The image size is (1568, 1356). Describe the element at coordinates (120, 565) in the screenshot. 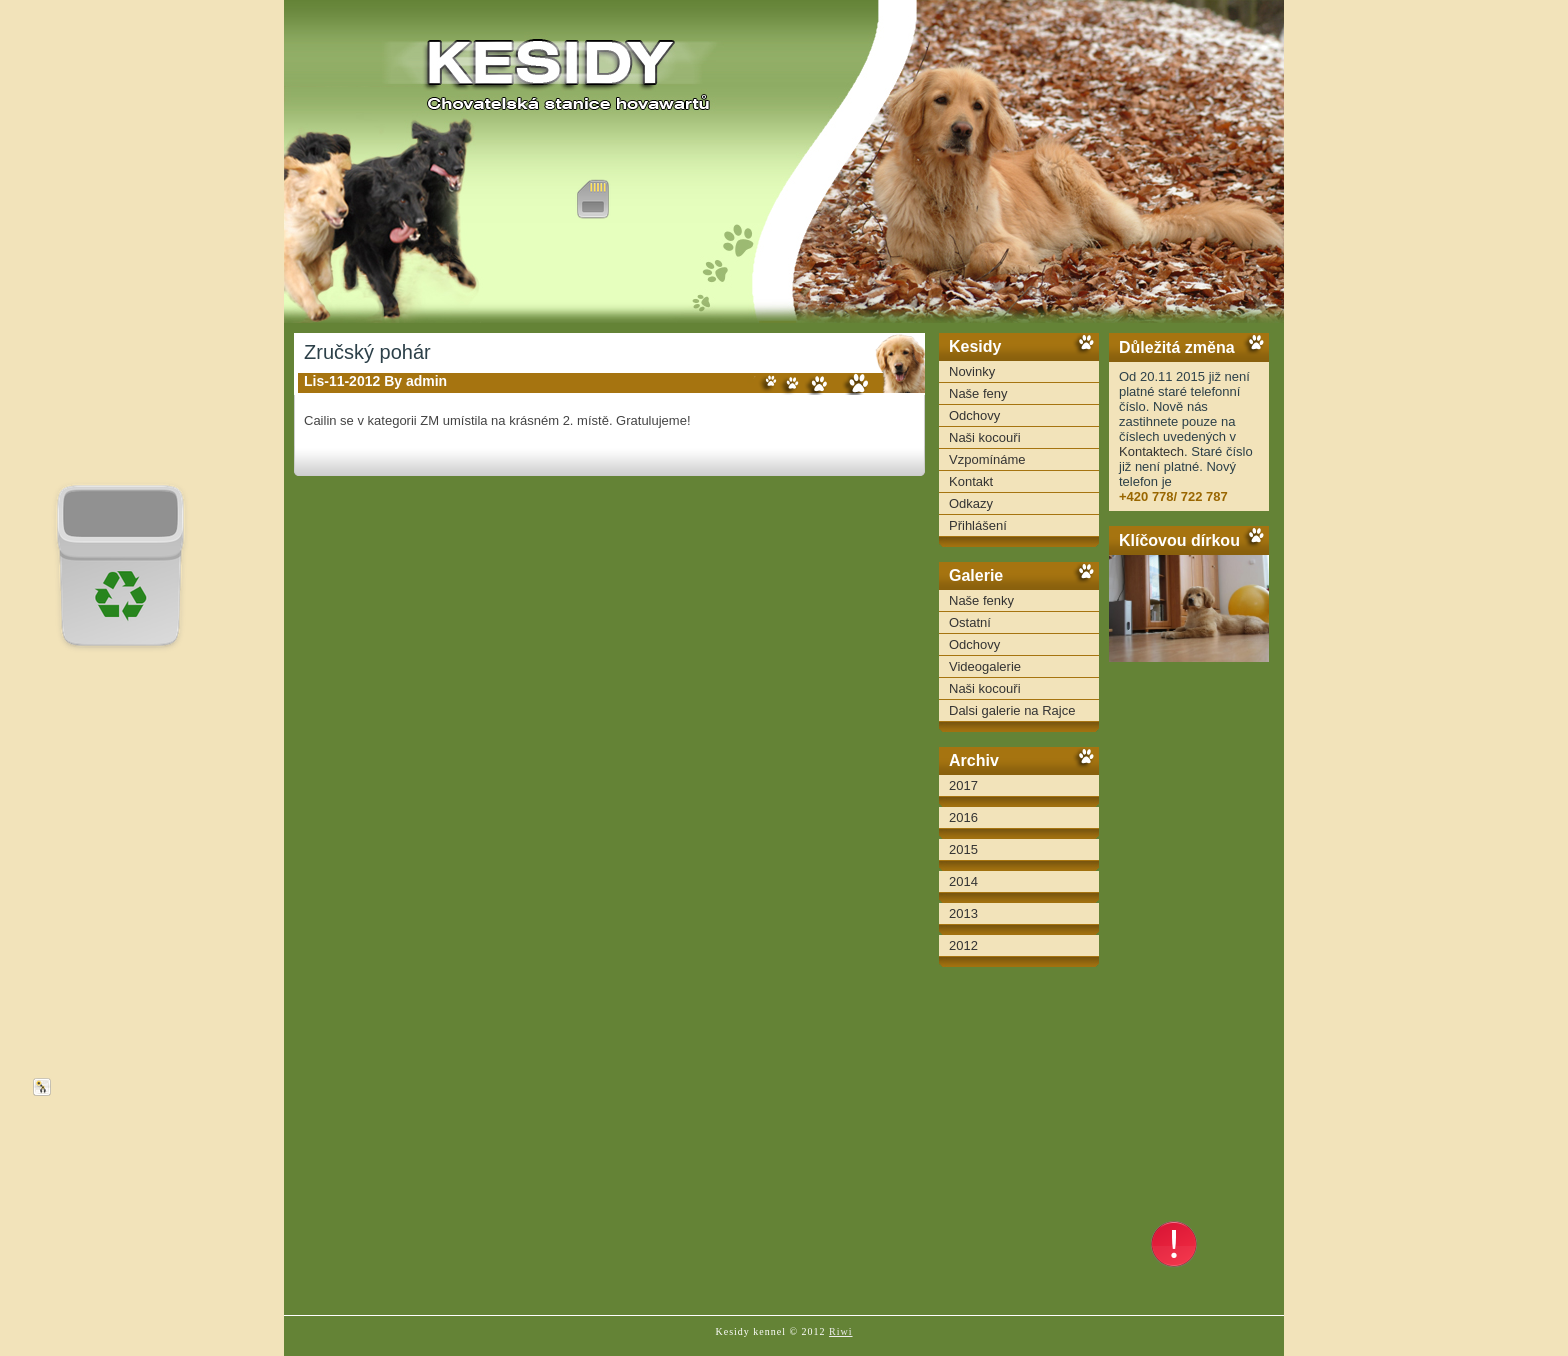

I see `open the trash or recycle bin` at that location.